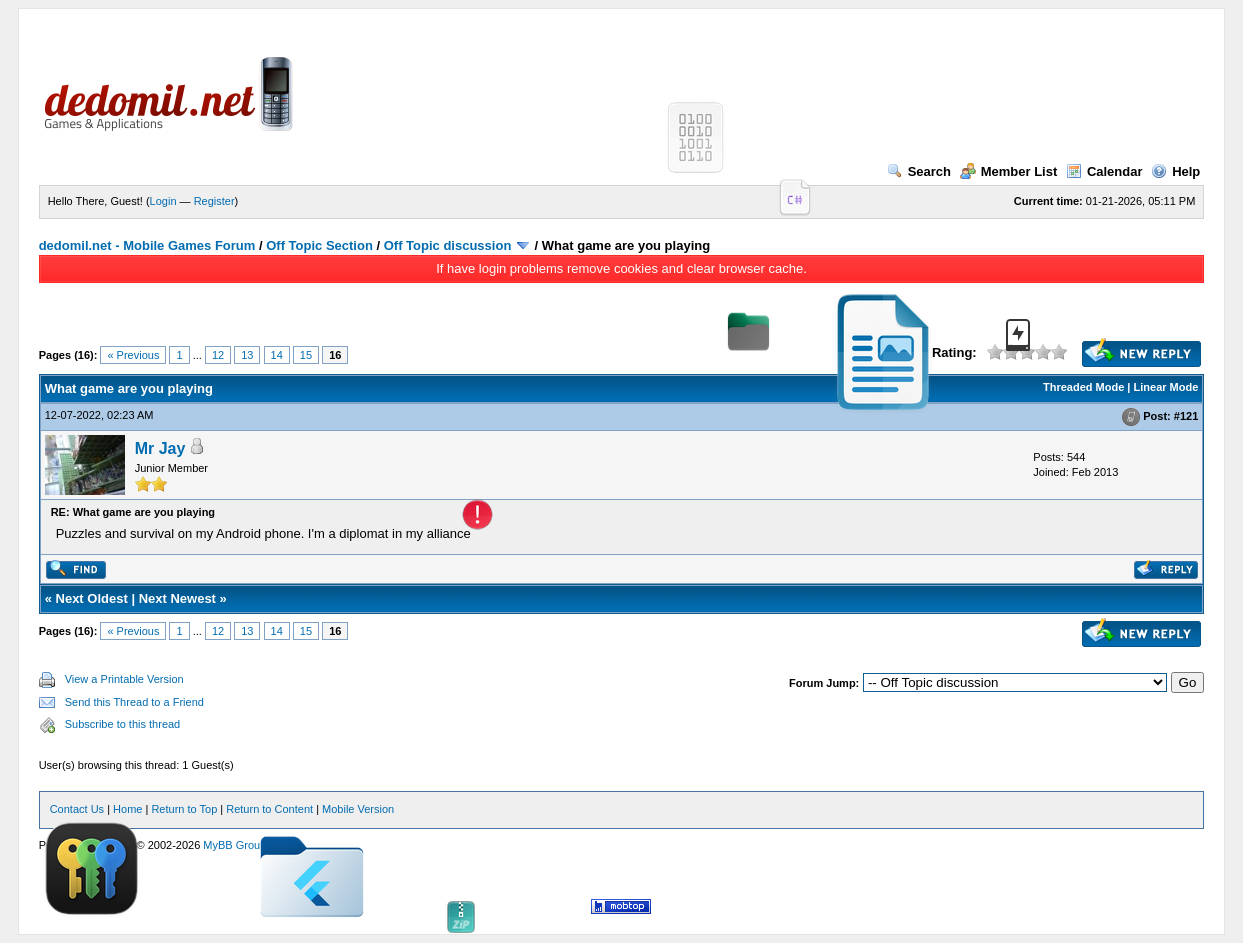 This screenshot has width=1243, height=943. What do you see at coordinates (461, 917) in the screenshot?
I see `open a compressed zip archive` at bounding box center [461, 917].